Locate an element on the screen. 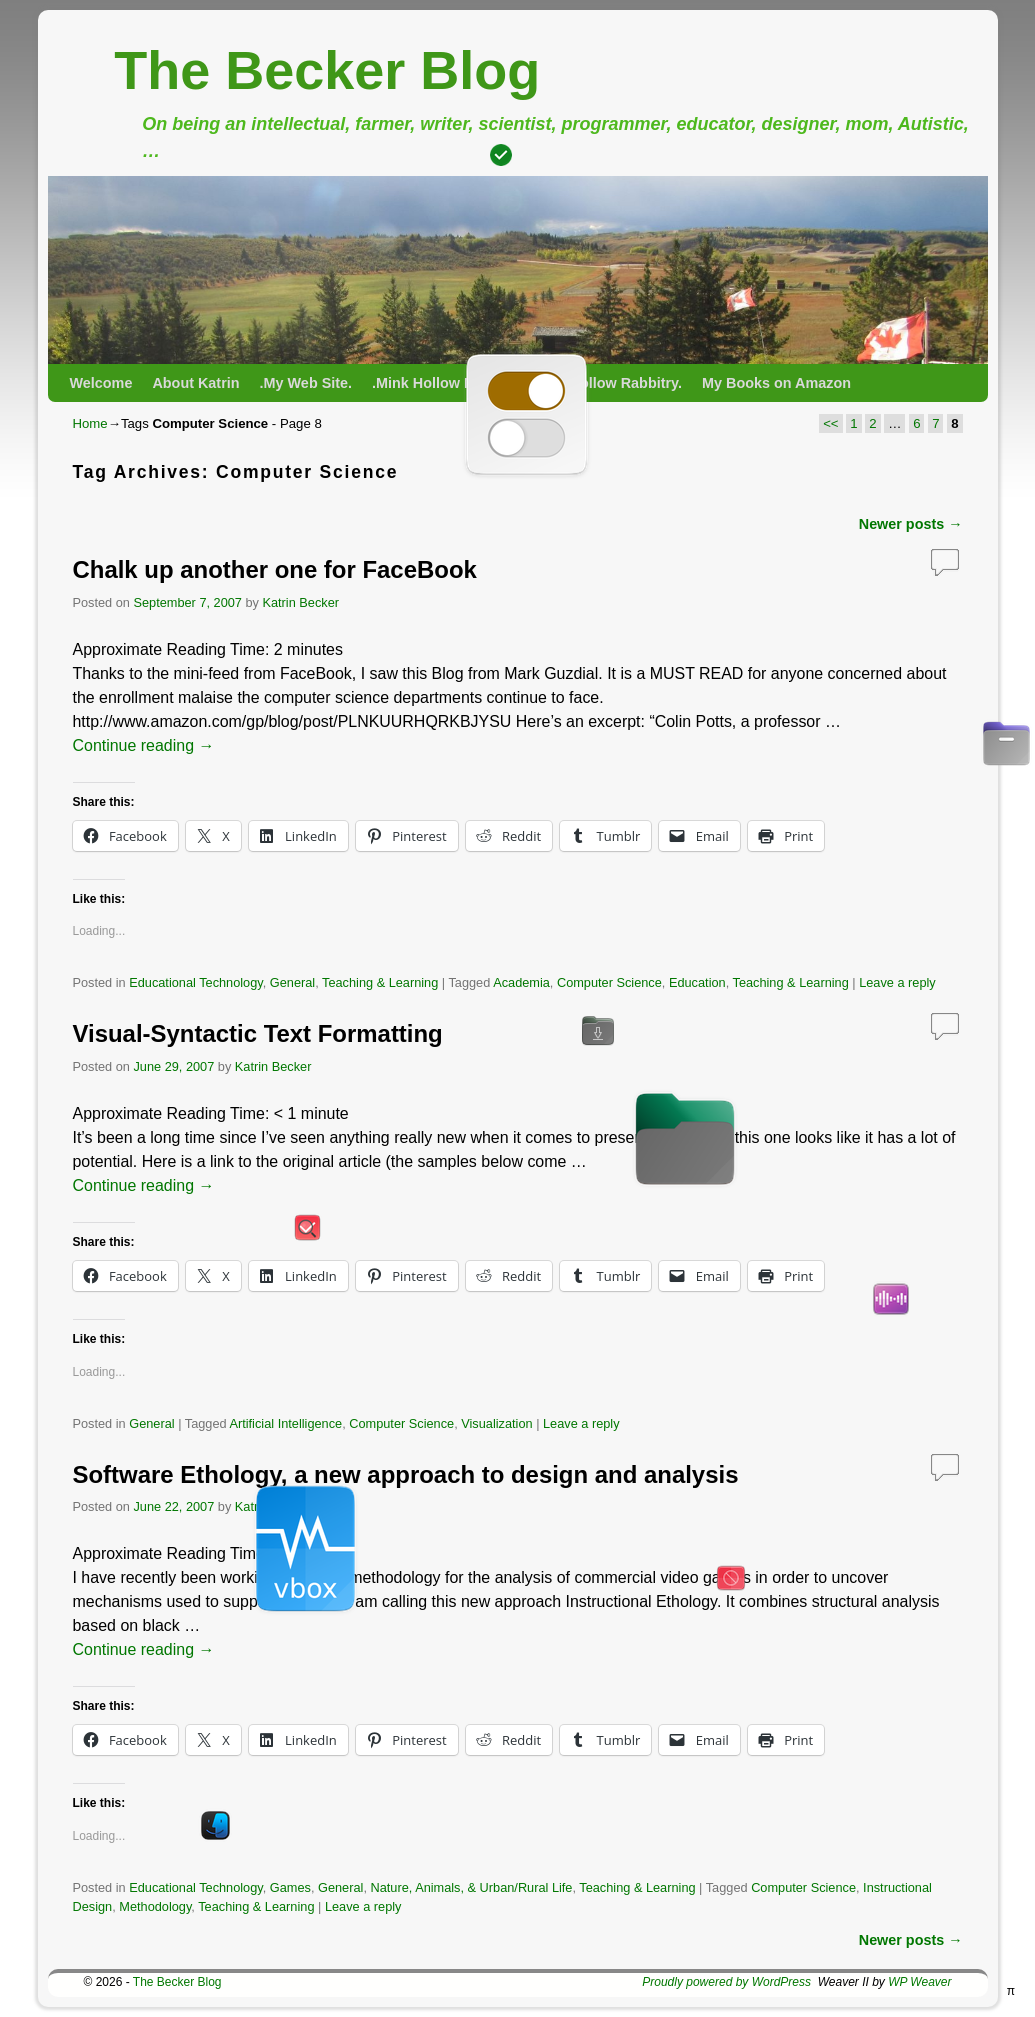 This screenshot has height=2017, width=1035. open Finder to browse files and folders is located at coordinates (215, 1825).